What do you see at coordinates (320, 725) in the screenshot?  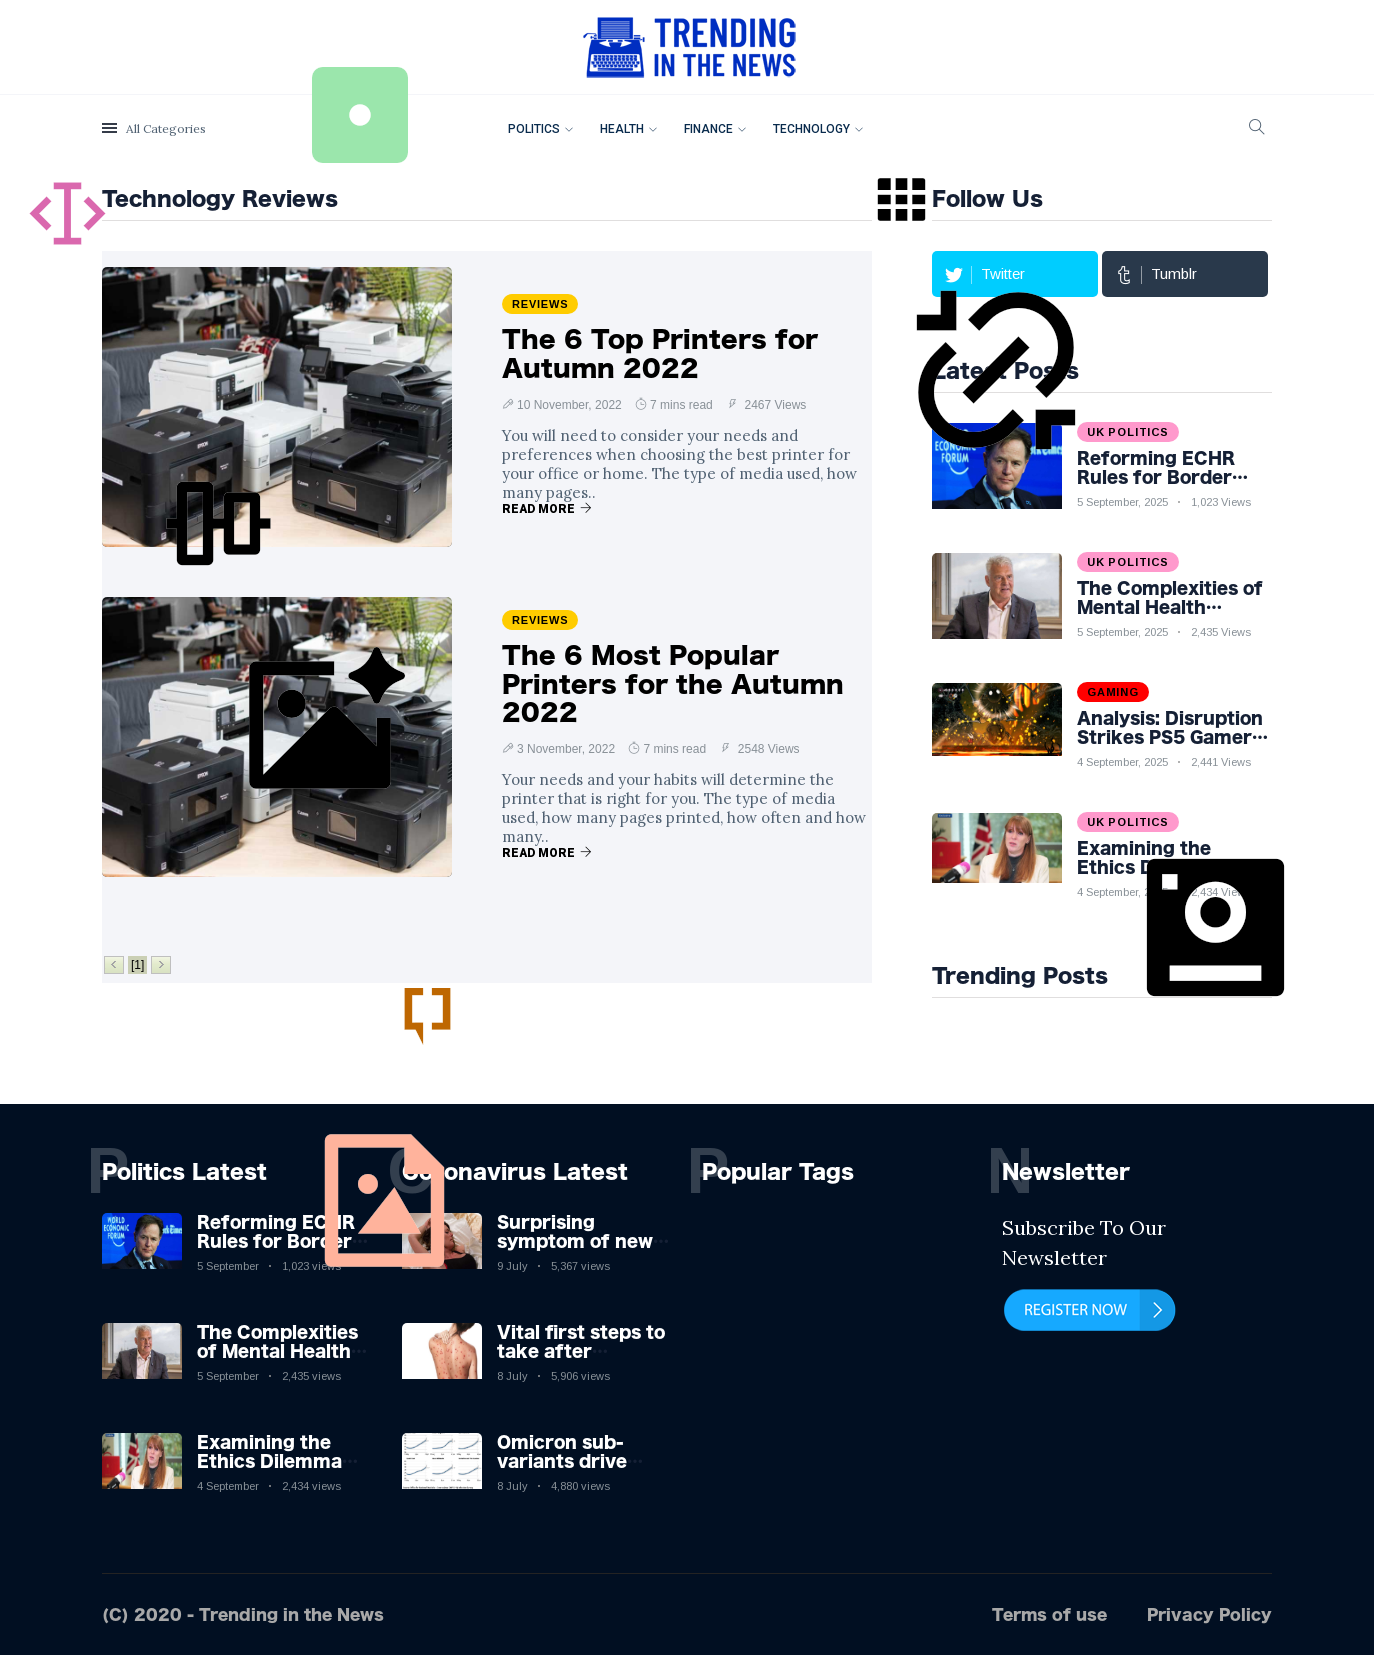 I see `enhance image with AI` at bounding box center [320, 725].